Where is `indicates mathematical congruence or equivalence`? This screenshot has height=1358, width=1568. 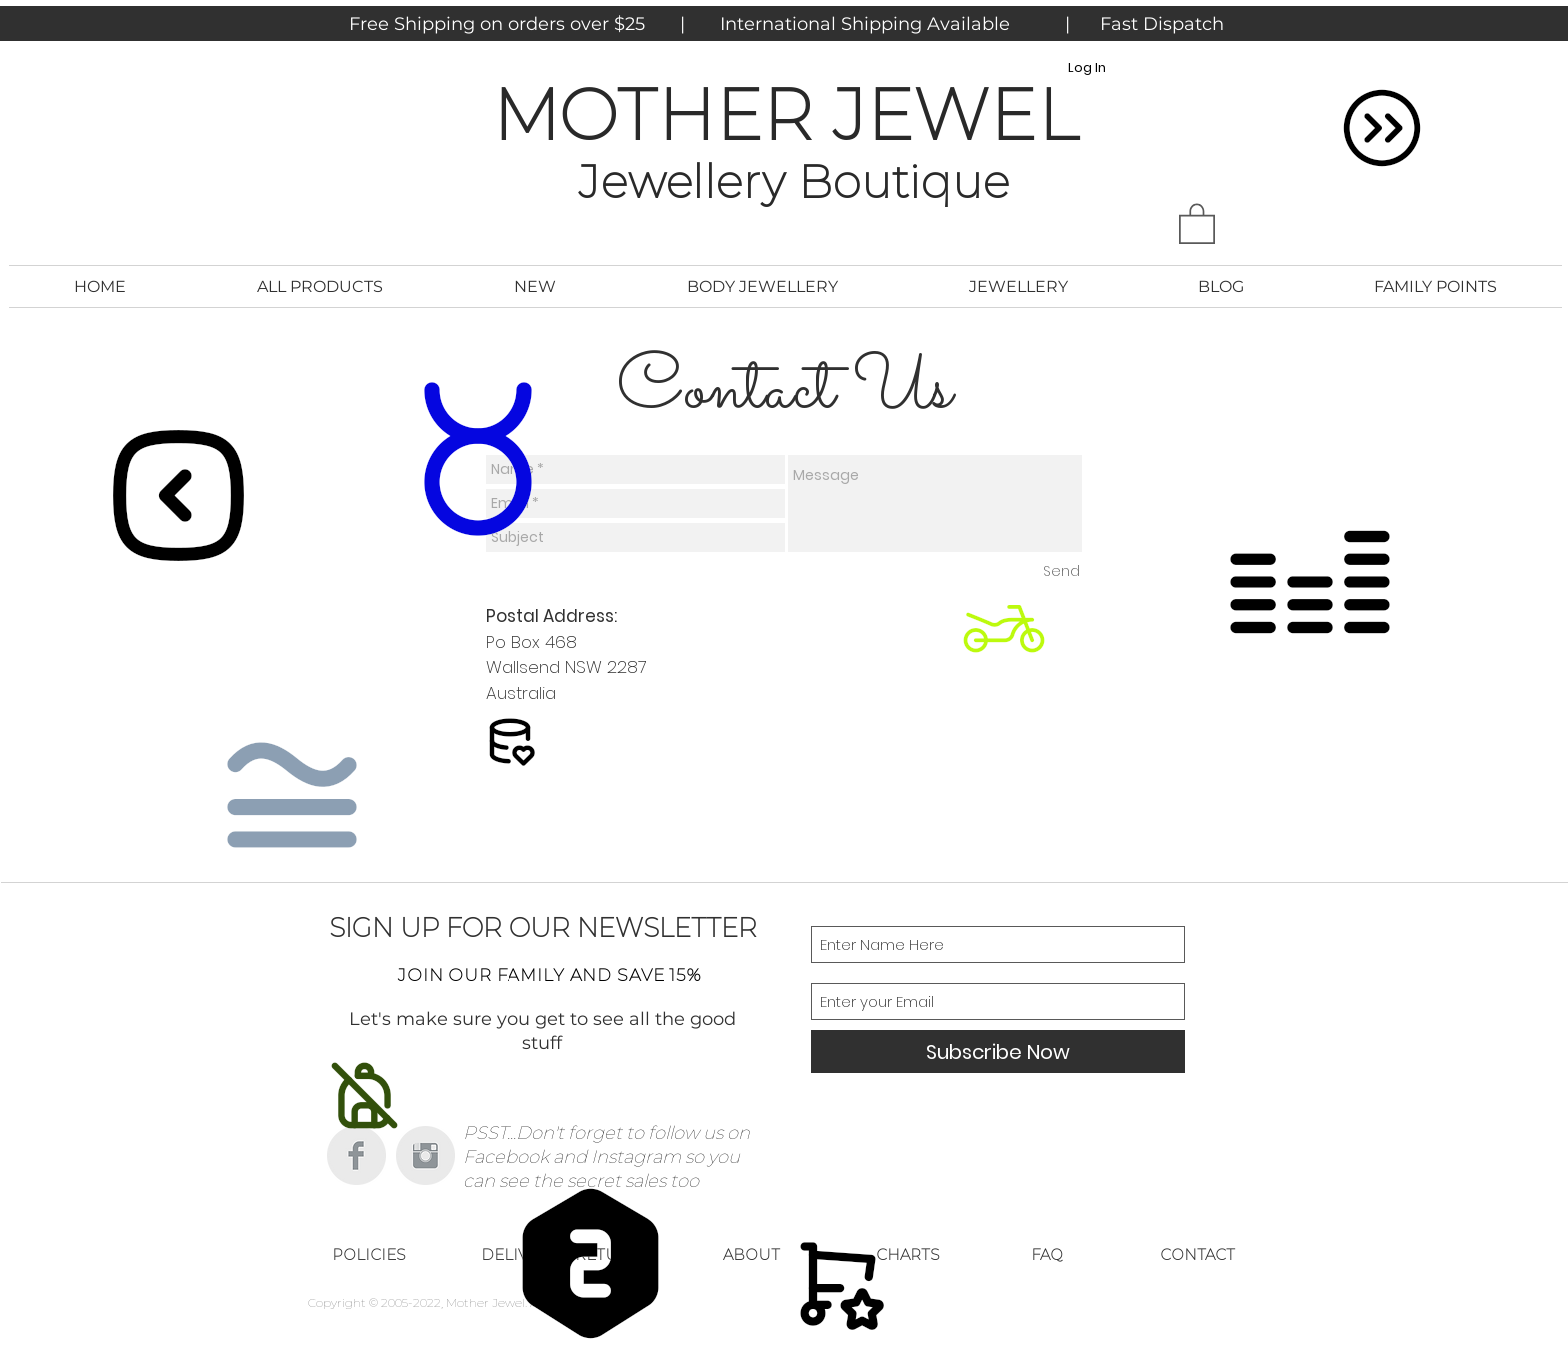
indicates mathematical congruence or equivalence is located at coordinates (292, 799).